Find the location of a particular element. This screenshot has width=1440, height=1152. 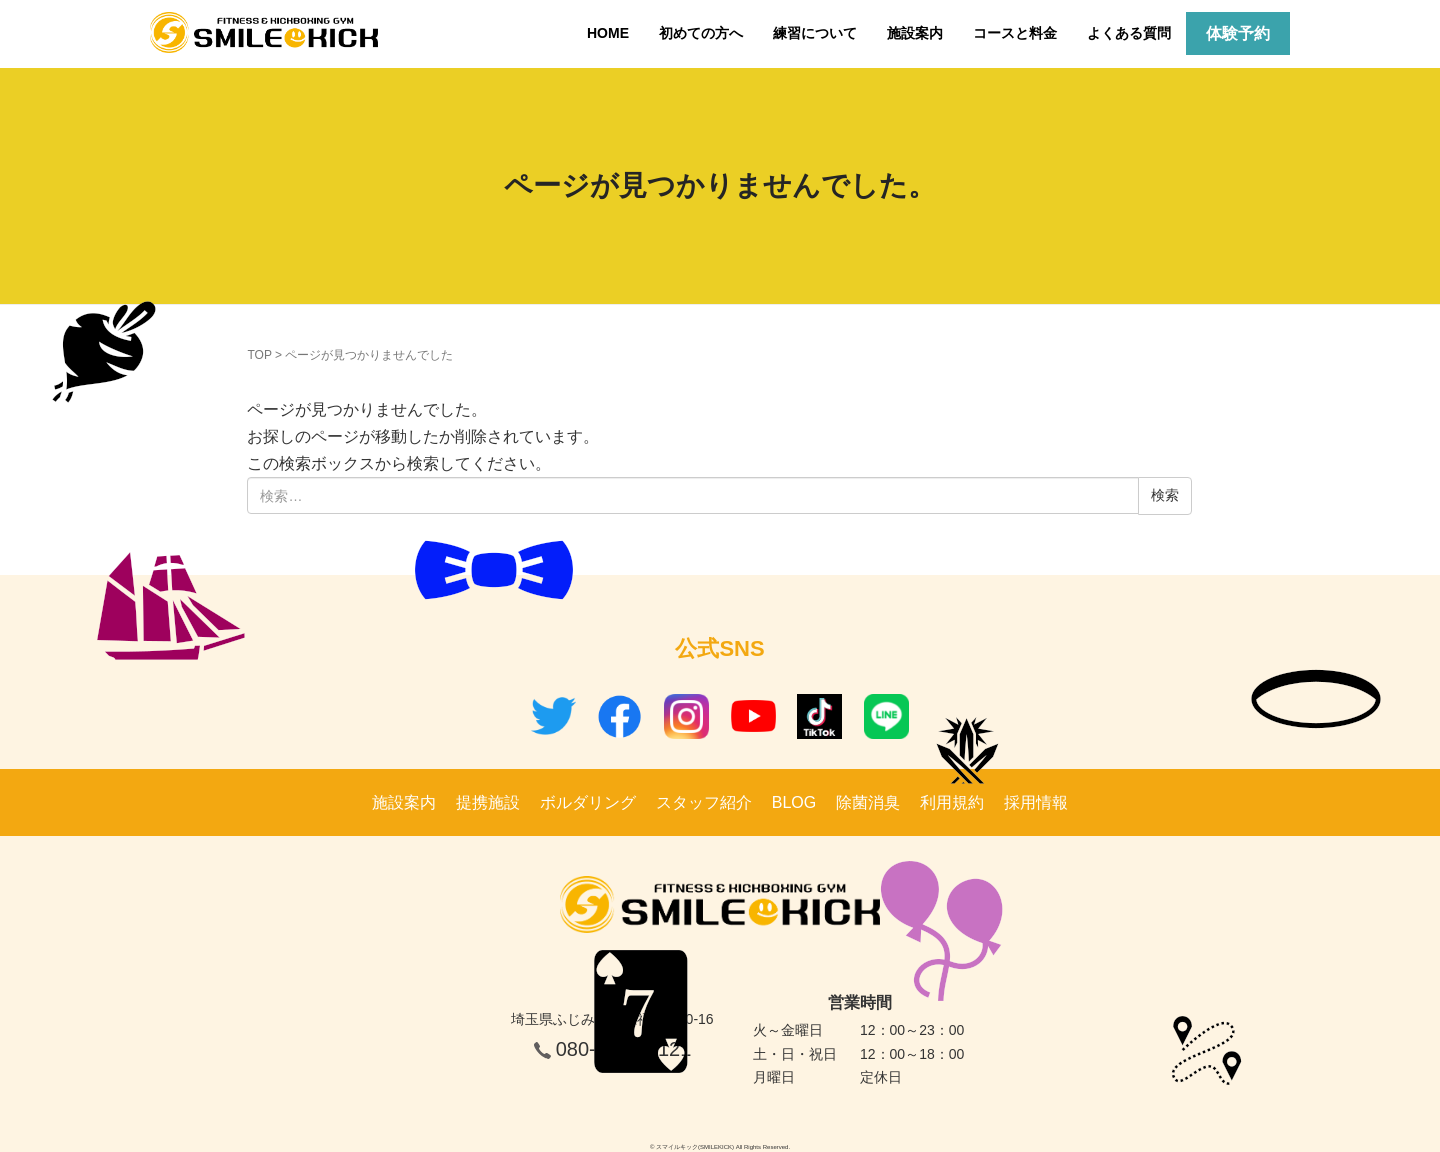

navigate to sailing or boating features is located at coordinates (170, 606).